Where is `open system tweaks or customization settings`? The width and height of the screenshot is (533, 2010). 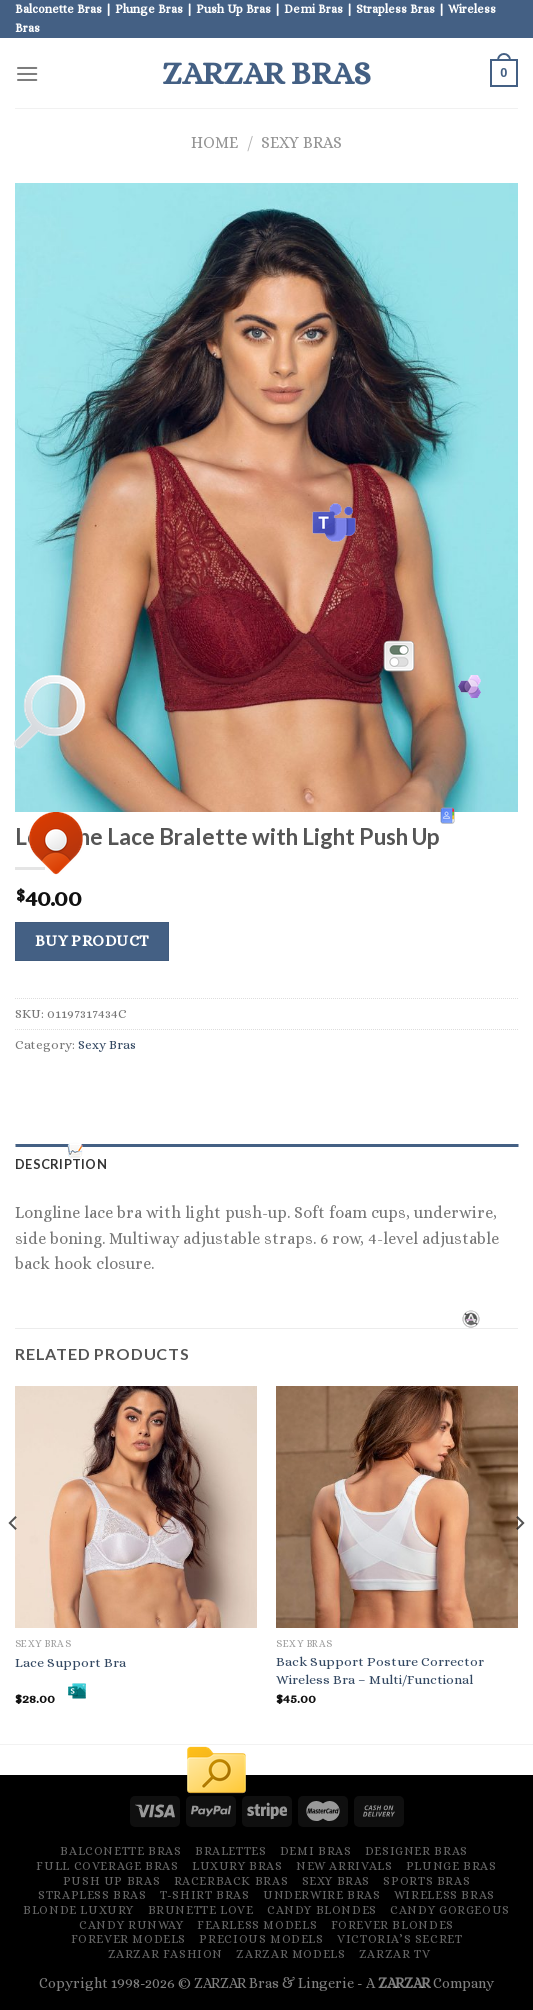 open system tweaks or customization settings is located at coordinates (399, 656).